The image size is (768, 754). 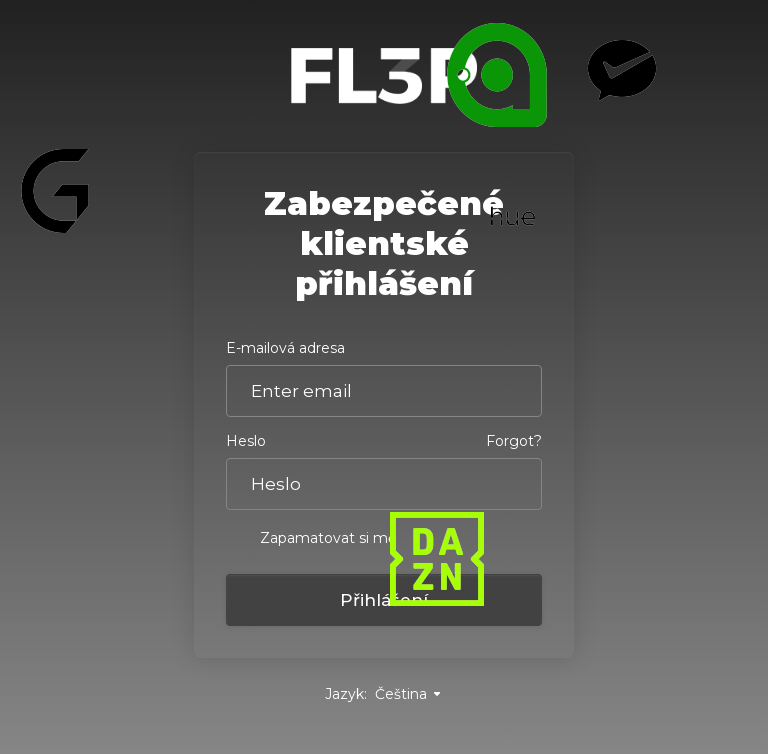 I want to click on open the DAZN sports streaming app, so click(x=437, y=559).